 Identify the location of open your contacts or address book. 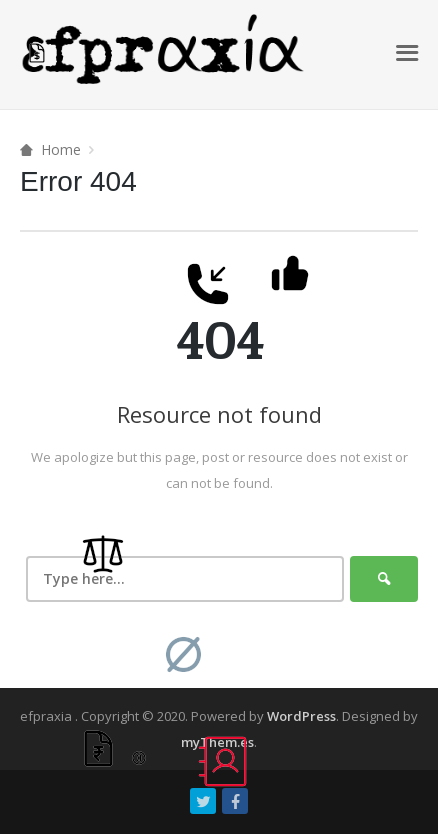
(223, 761).